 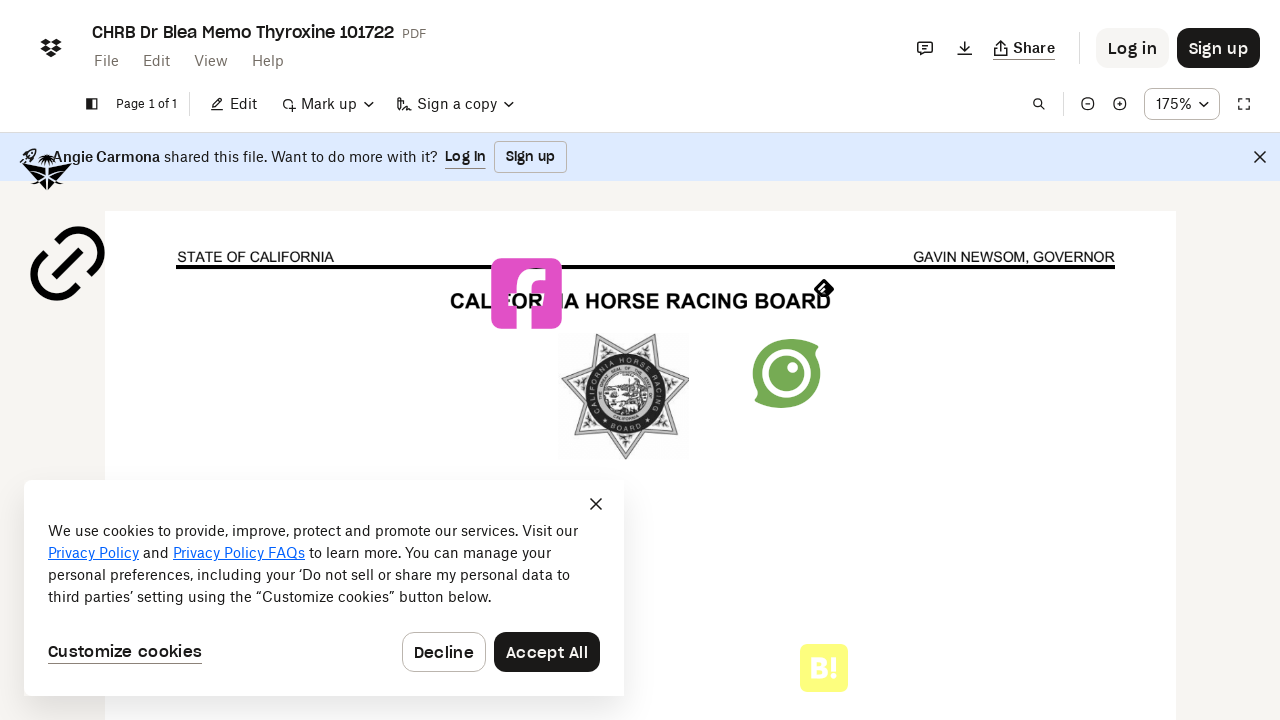 What do you see at coordinates (824, 288) in the screenshot?
I see `open Feedly app` at bounding box center [824, 288].